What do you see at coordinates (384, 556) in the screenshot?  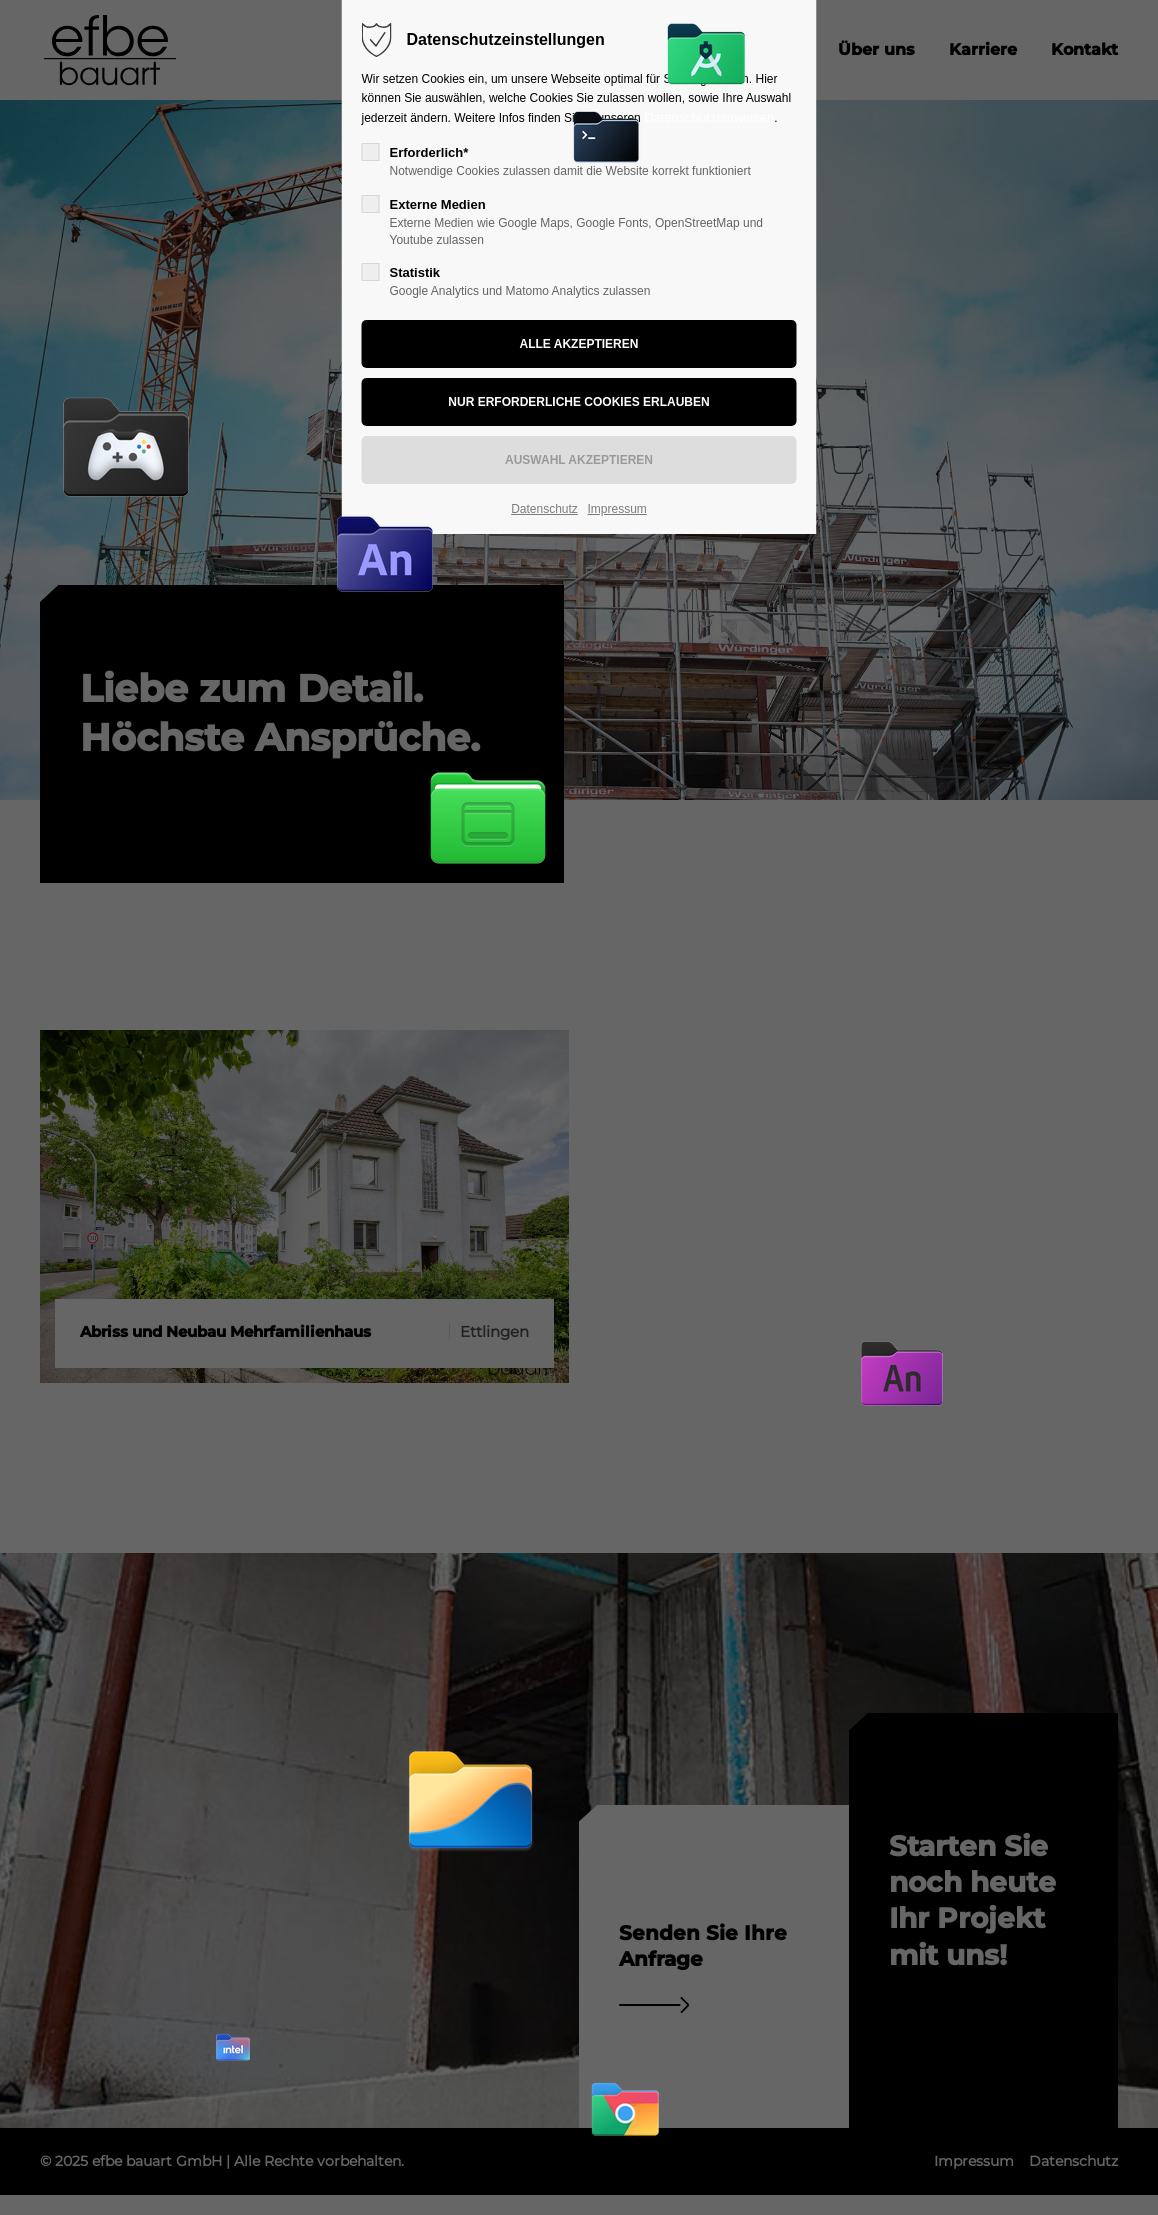 I see `open adobe animate project files folder` at bounding box center [384, 556].